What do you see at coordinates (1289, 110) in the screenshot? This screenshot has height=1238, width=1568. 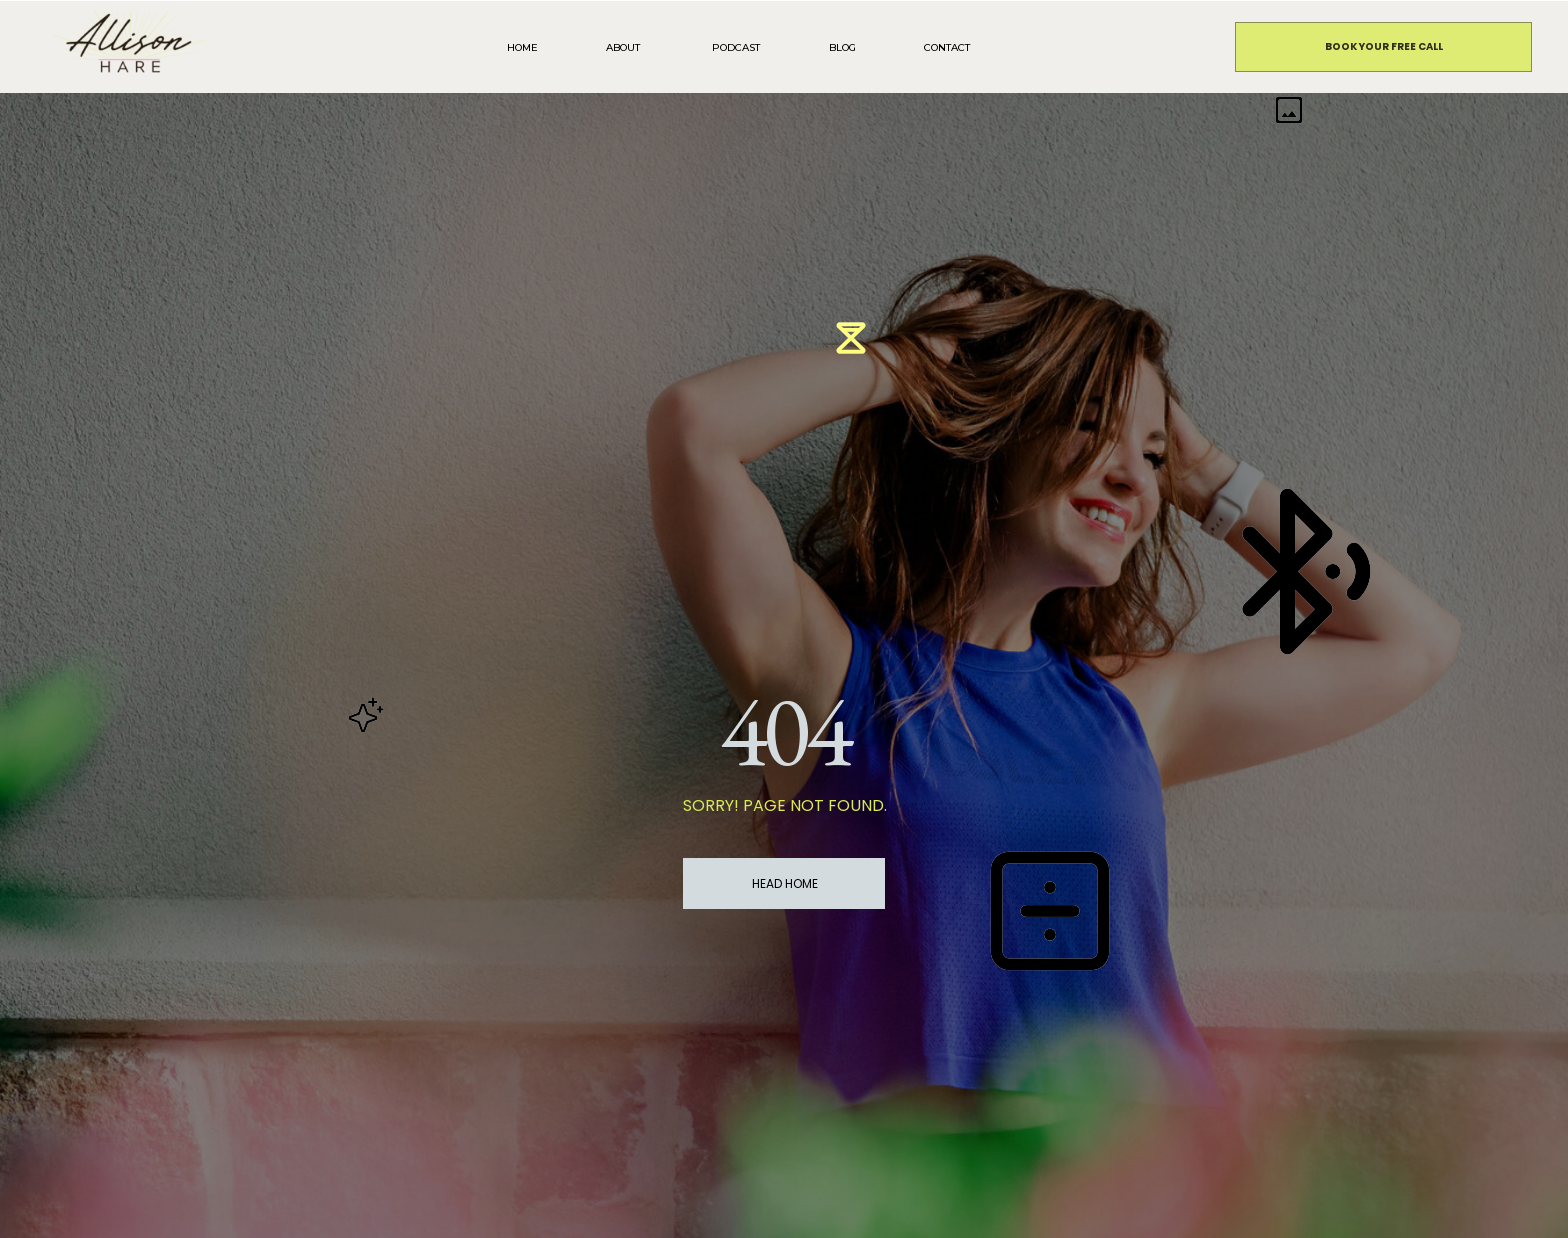 I see `view original image without cropping` at bounding box center [1289, 110].